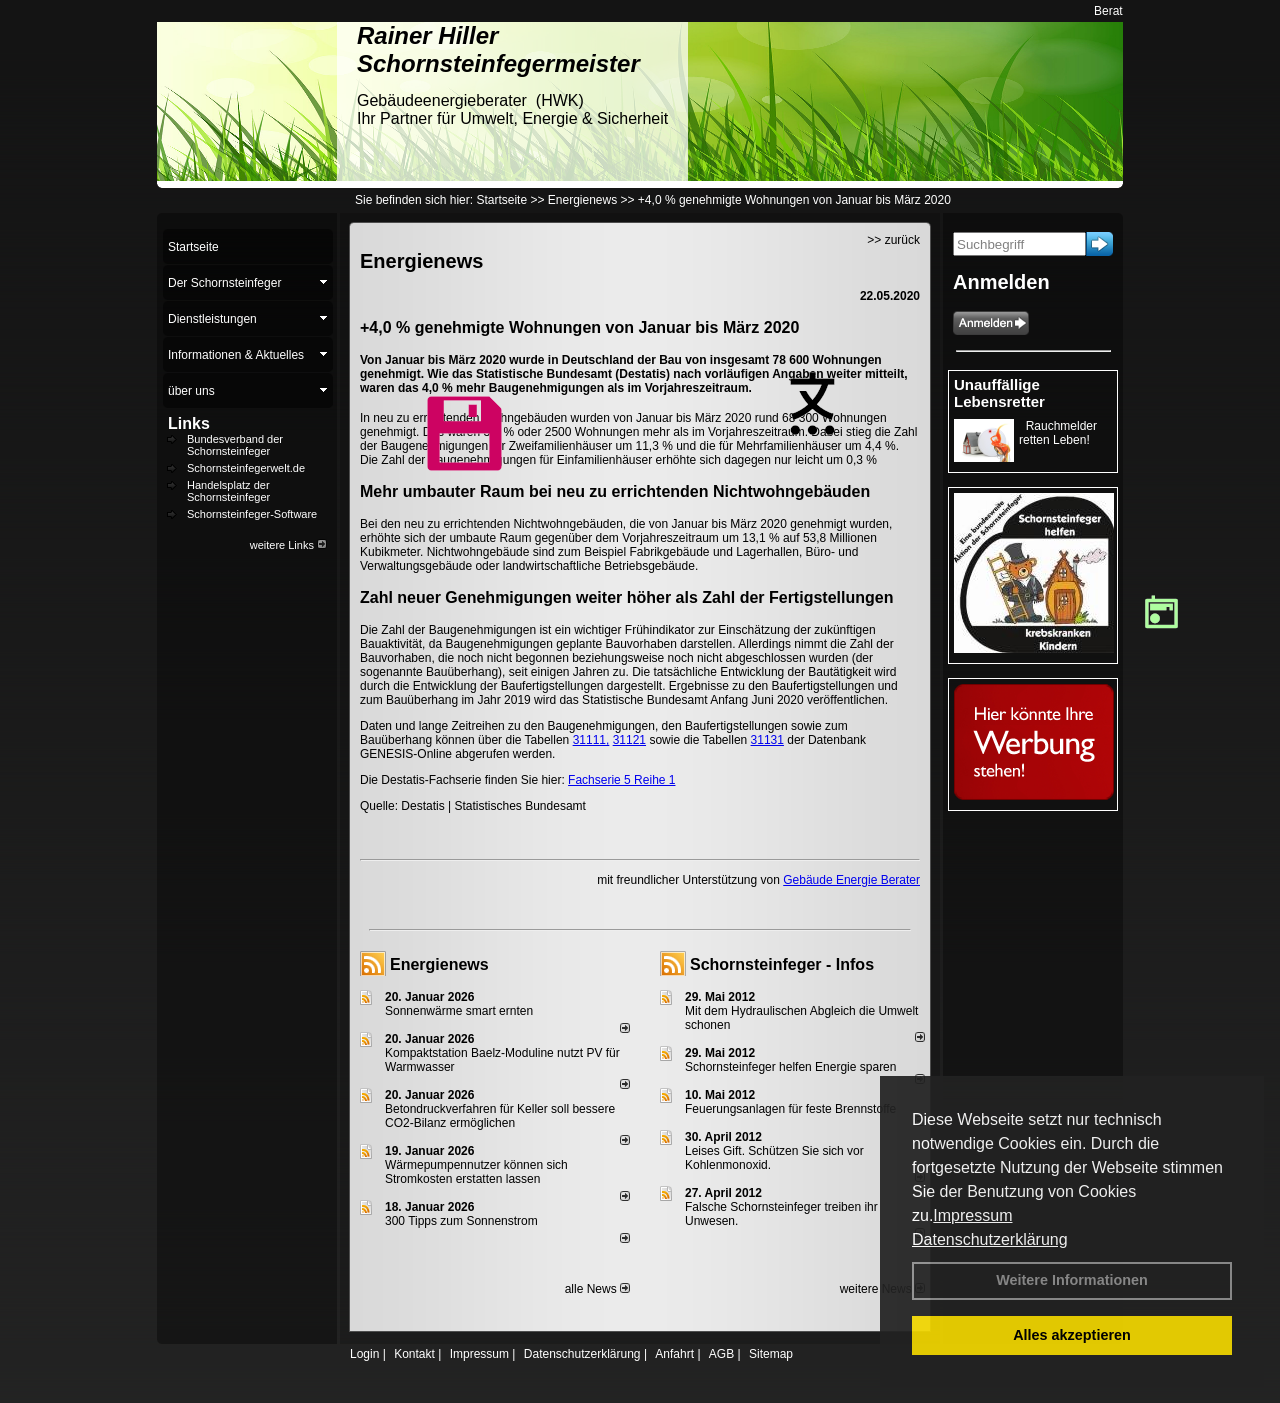 The width and height of the screenshot is (1280, 1403). I want to click on save current file or document, so click(464, 433).